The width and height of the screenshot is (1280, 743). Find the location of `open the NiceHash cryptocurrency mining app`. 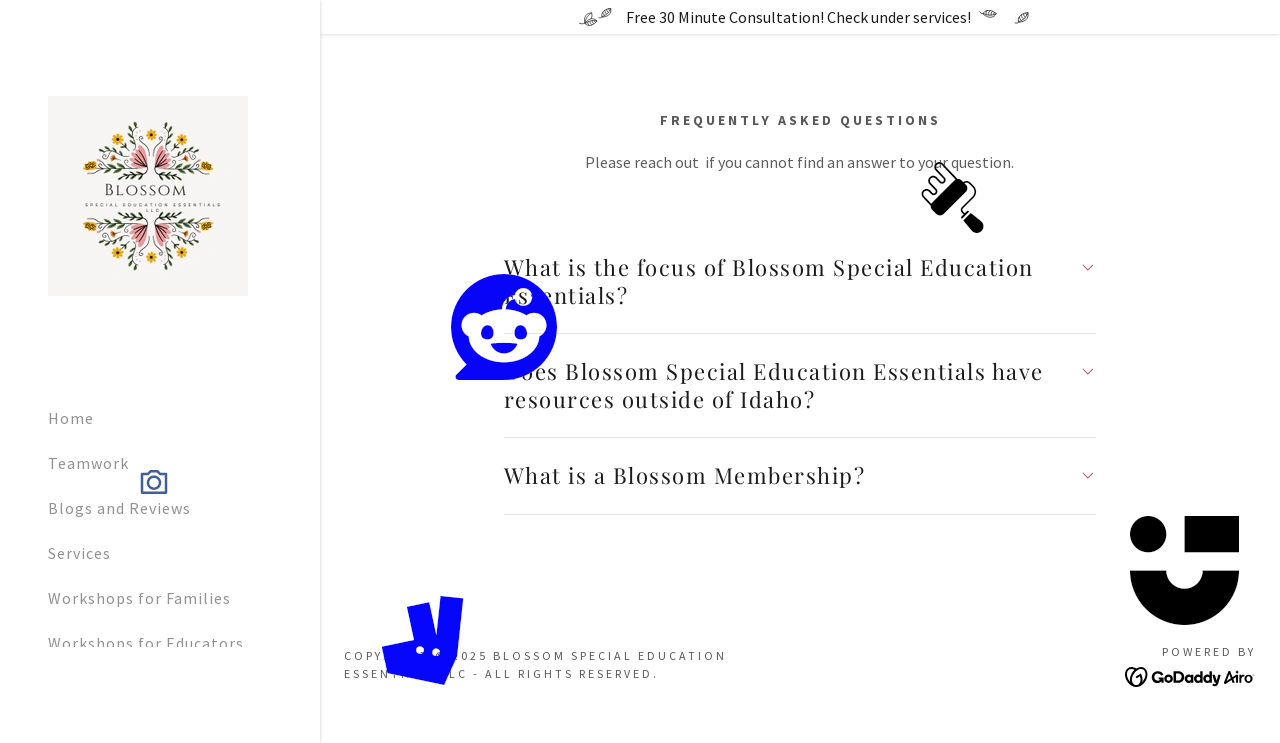

open the NiceHash cryptocurrency mining app is located at coordinates (1184, 570).